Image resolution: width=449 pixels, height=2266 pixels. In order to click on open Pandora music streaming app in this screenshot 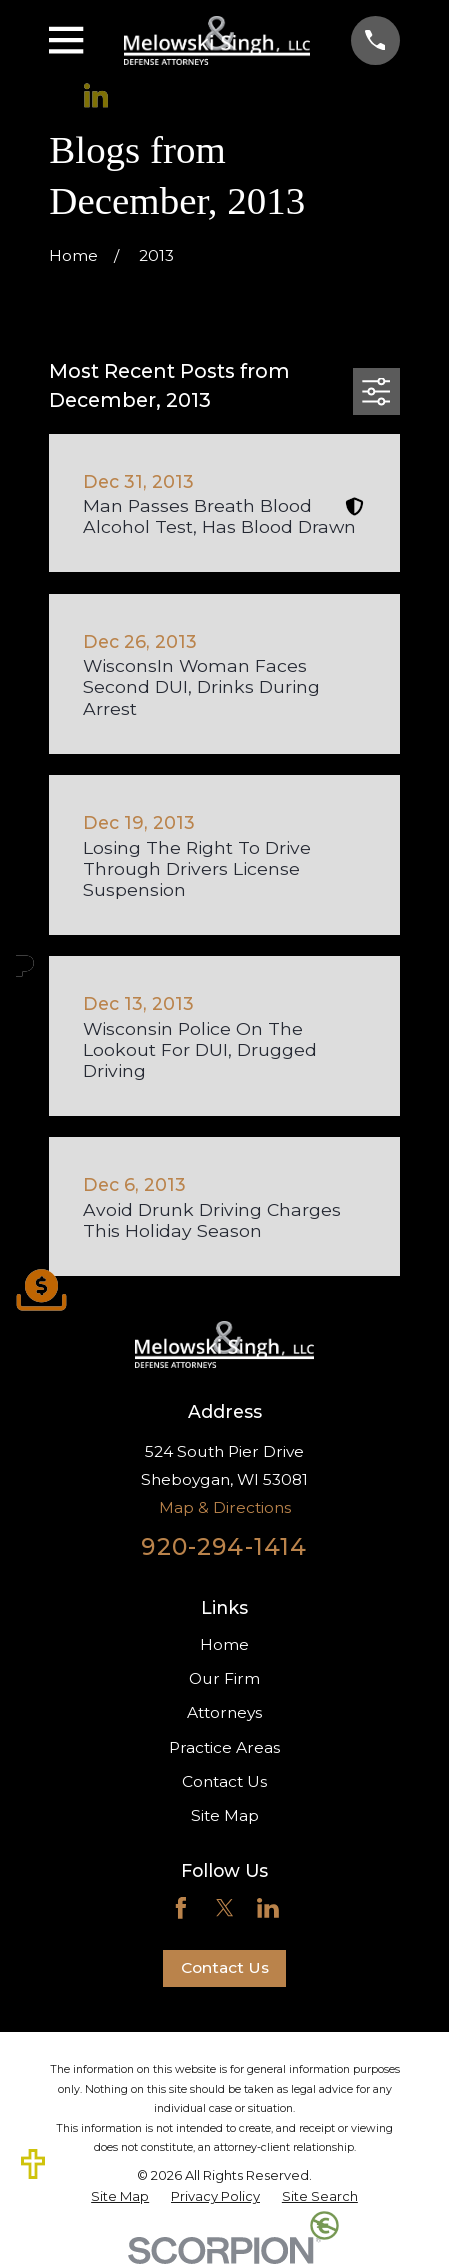, I will do `click(25, 966)`.